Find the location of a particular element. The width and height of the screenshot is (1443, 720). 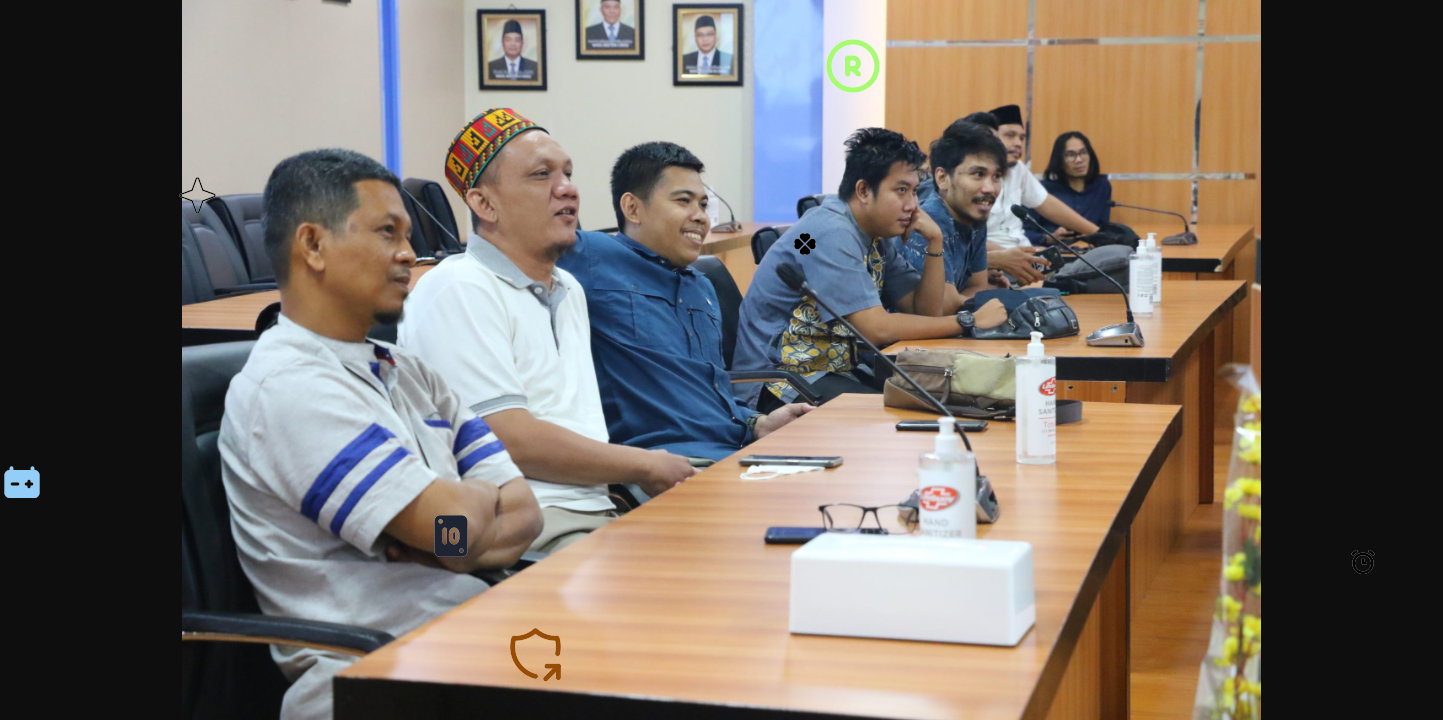

a 10 playing card in a card game is located at coordinates (451, 536).